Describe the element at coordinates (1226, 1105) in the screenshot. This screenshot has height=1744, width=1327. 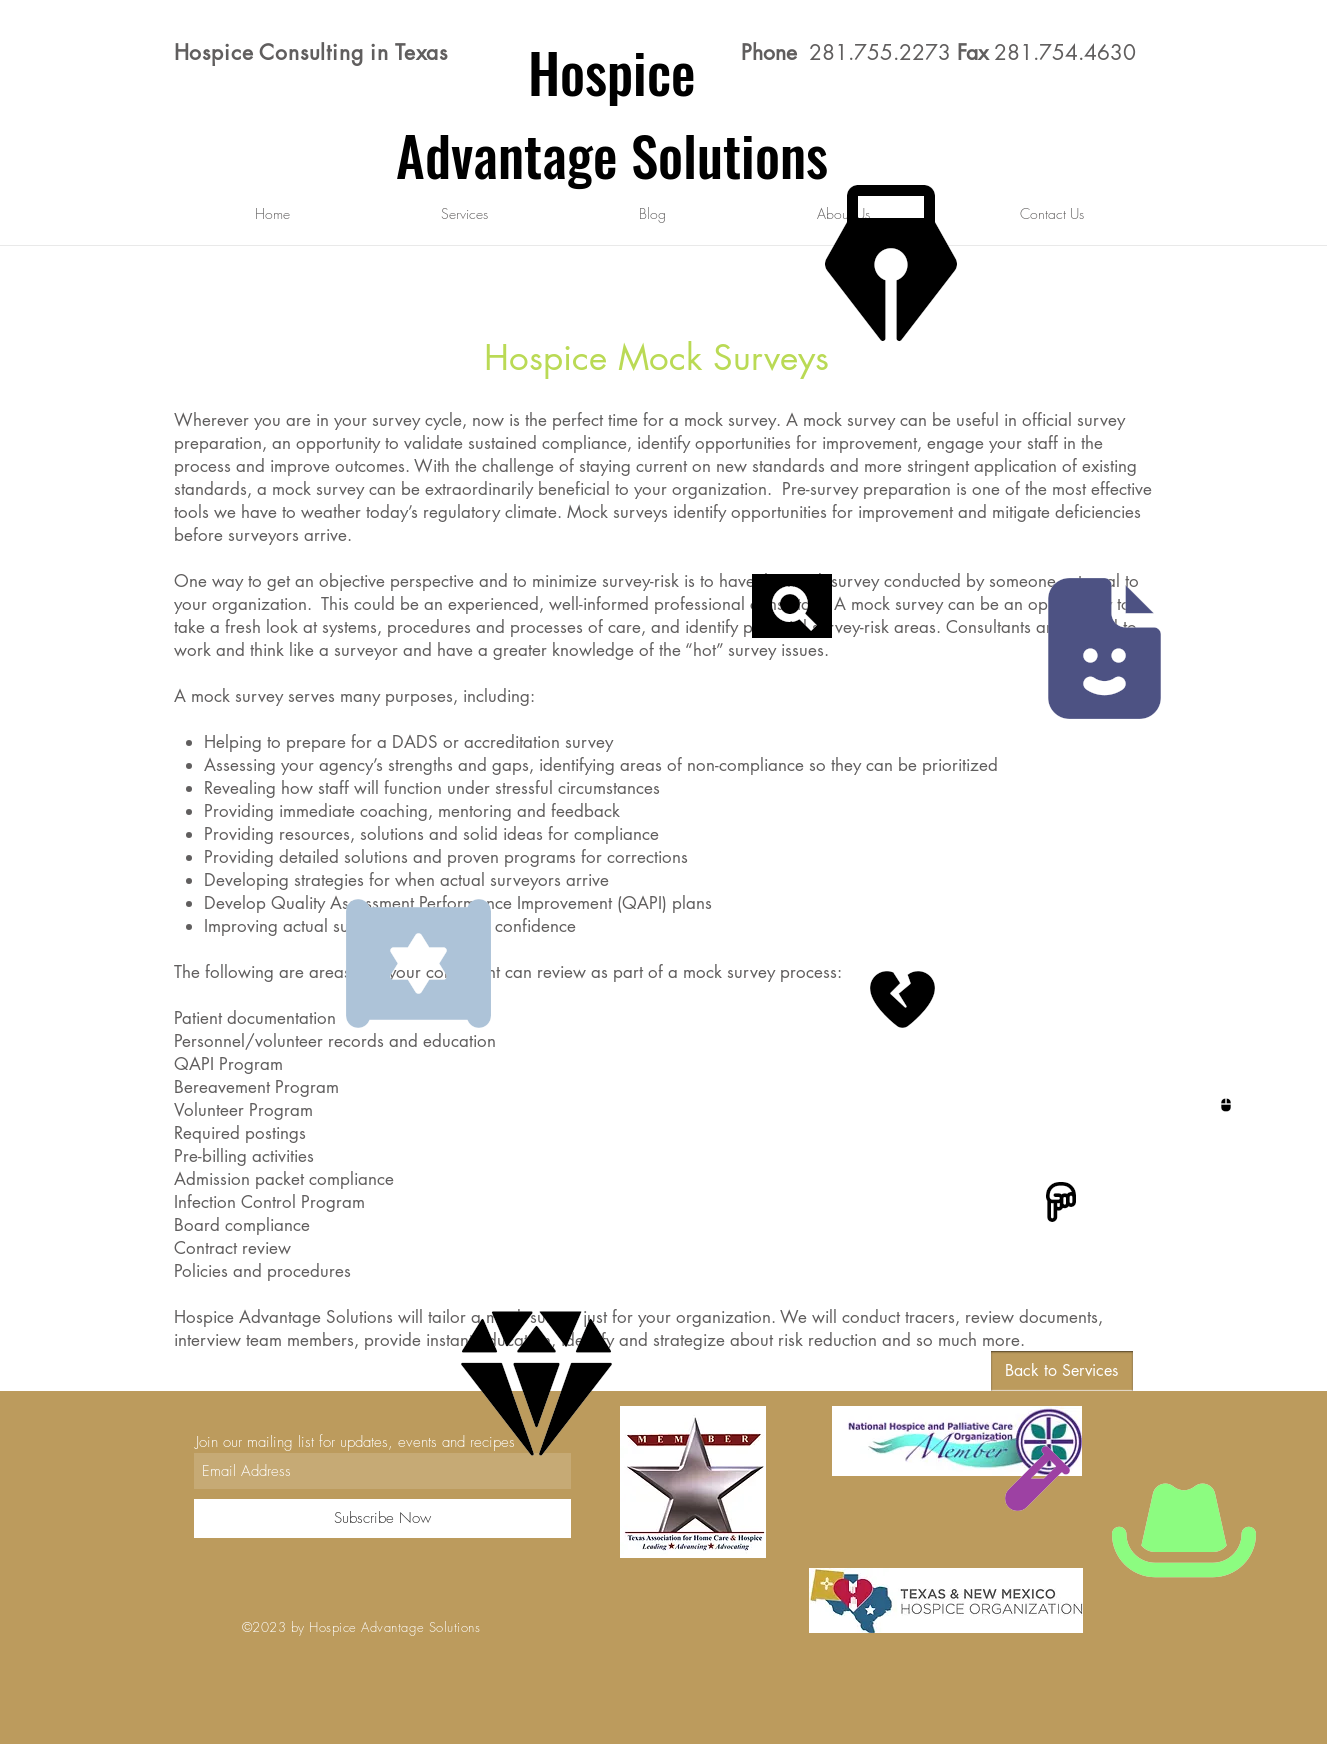
I see `indicates mouse input device settings` at that location.